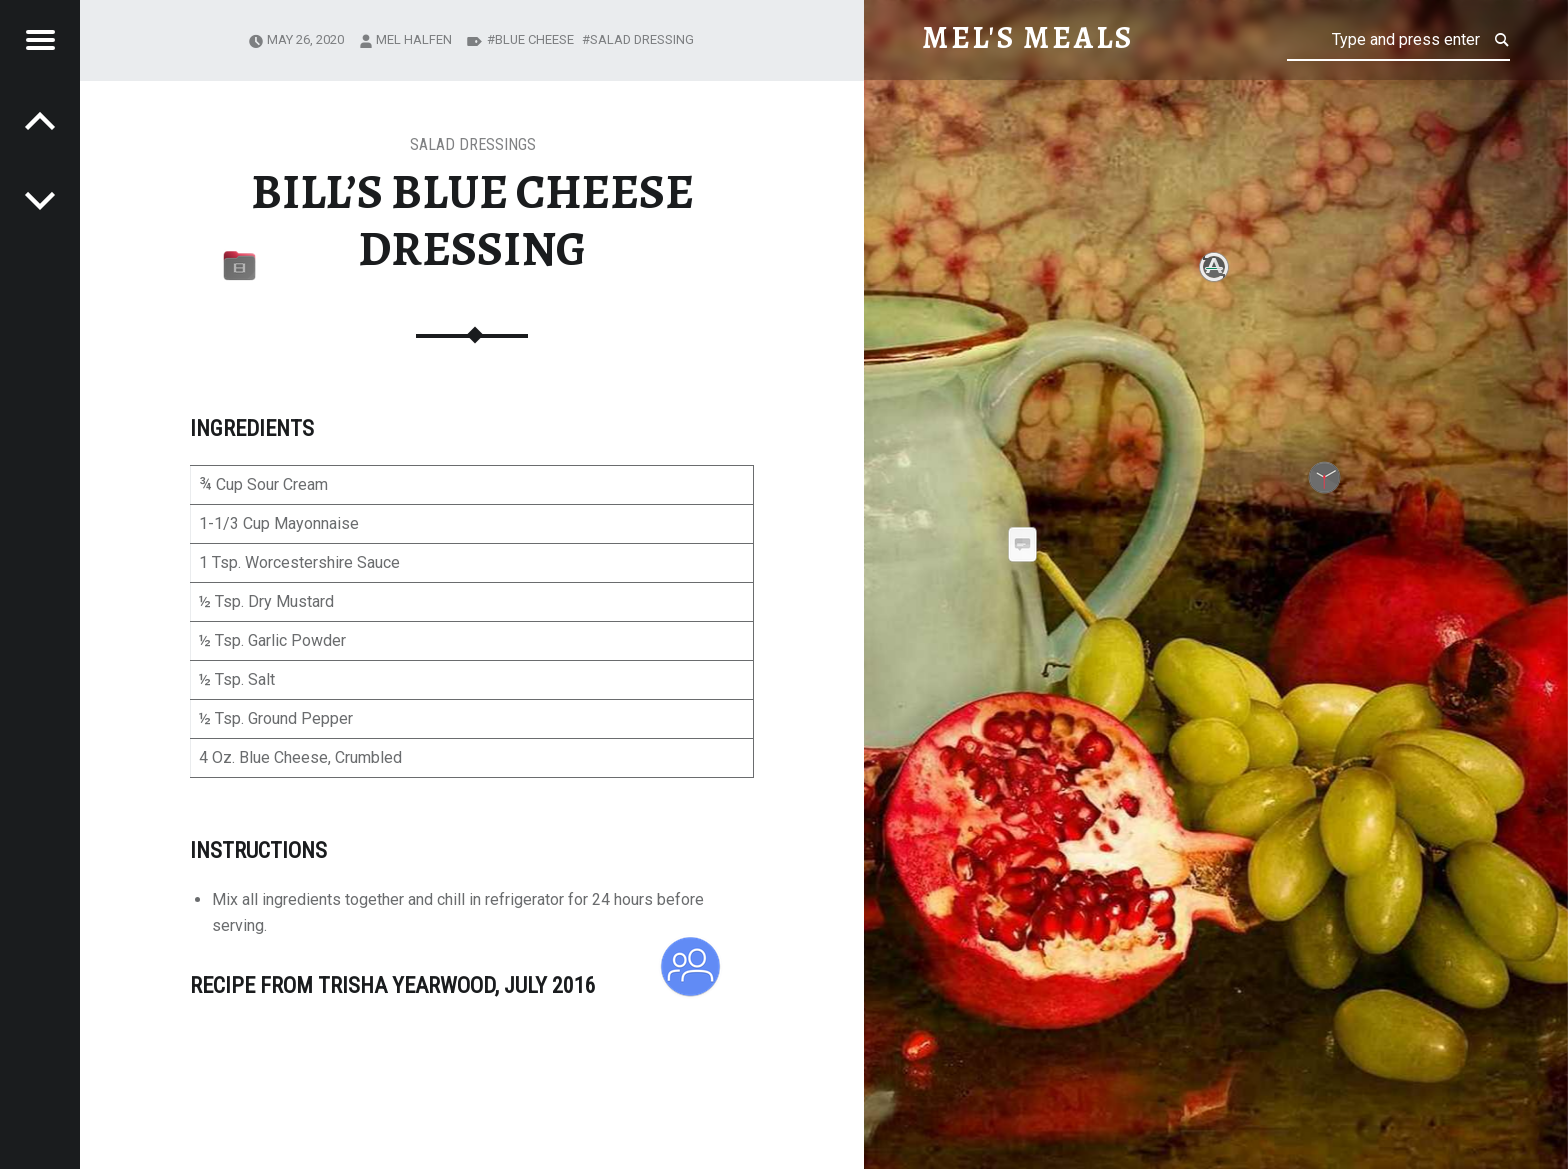 This screenshot has height=1169, width=1568. What do you see at coordinates (1214, 267) in the screenshot?
I see `check for available software updates` at bounding box center [1214, 267].